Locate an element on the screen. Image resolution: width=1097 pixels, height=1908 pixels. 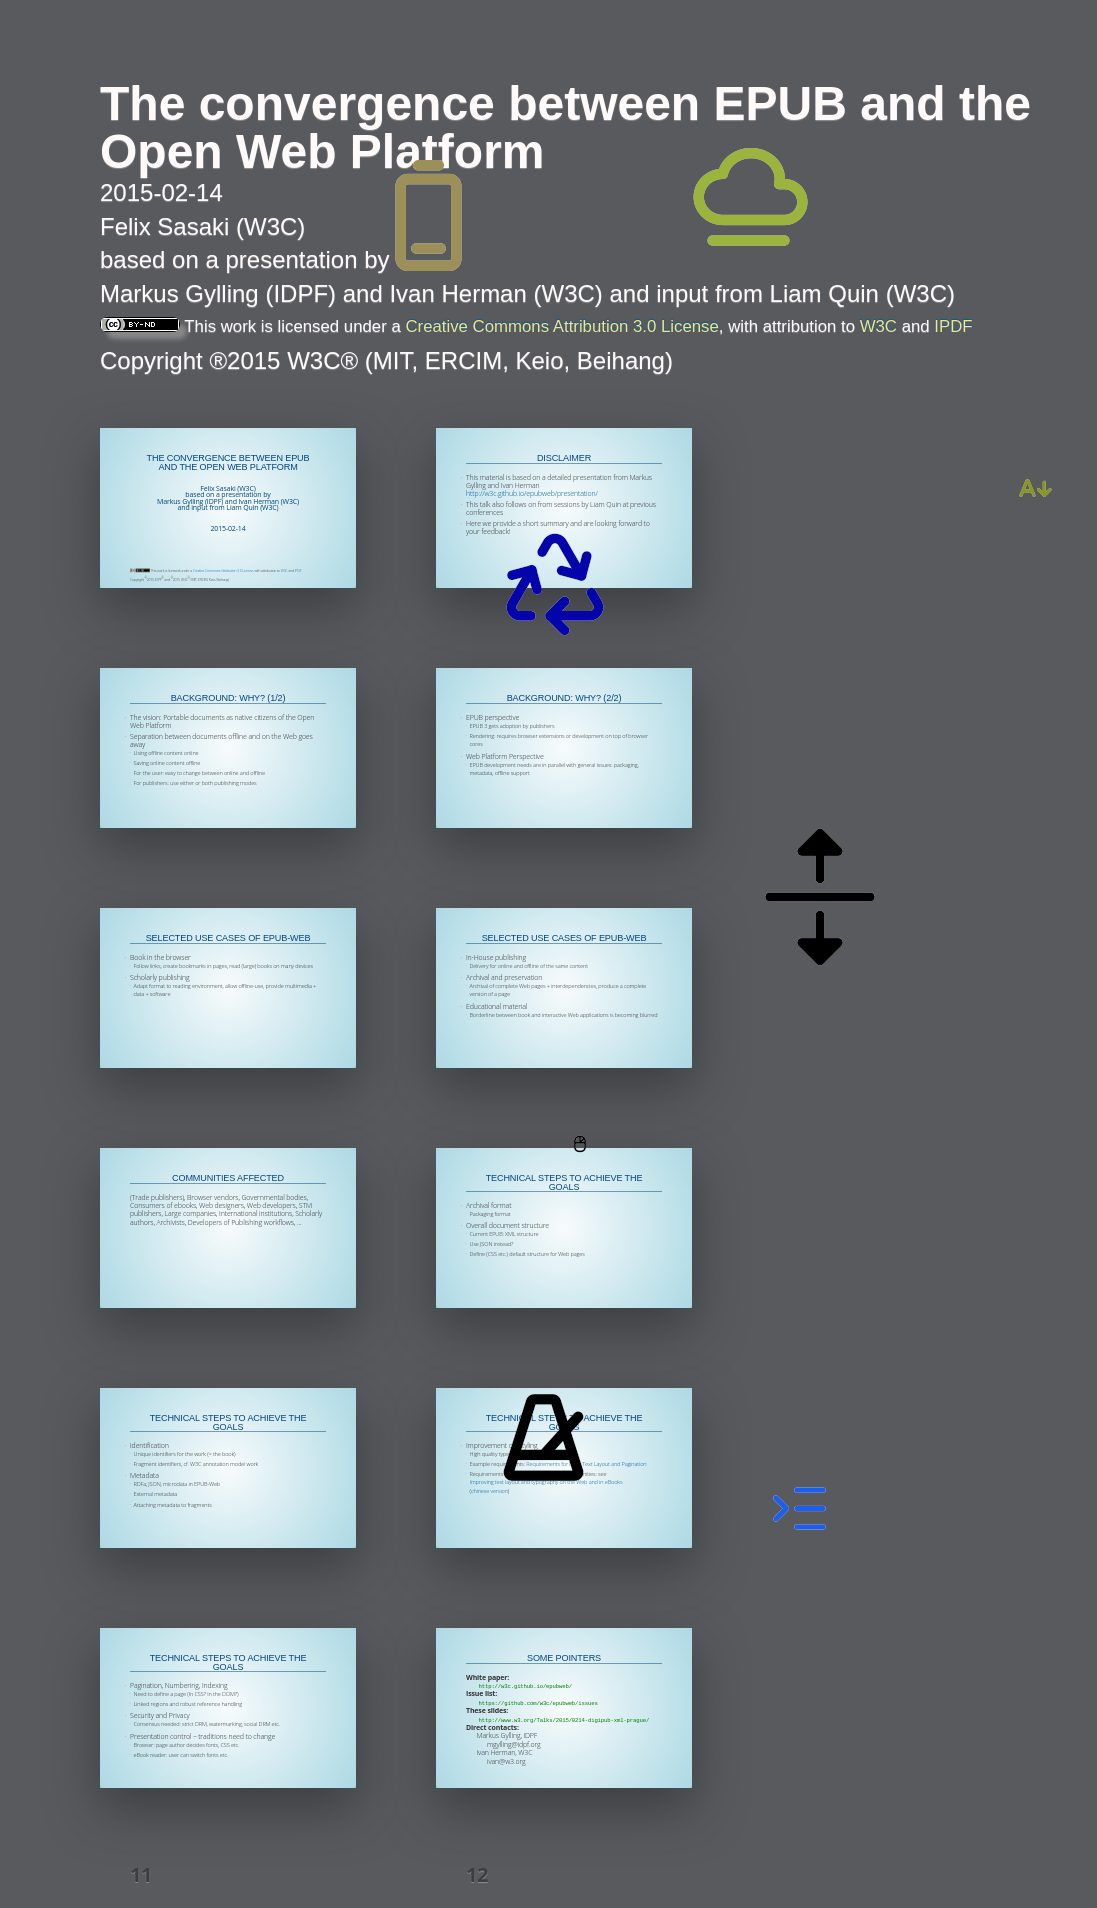
adjust tempo or timing settings is located at coordinates (543, 1437).